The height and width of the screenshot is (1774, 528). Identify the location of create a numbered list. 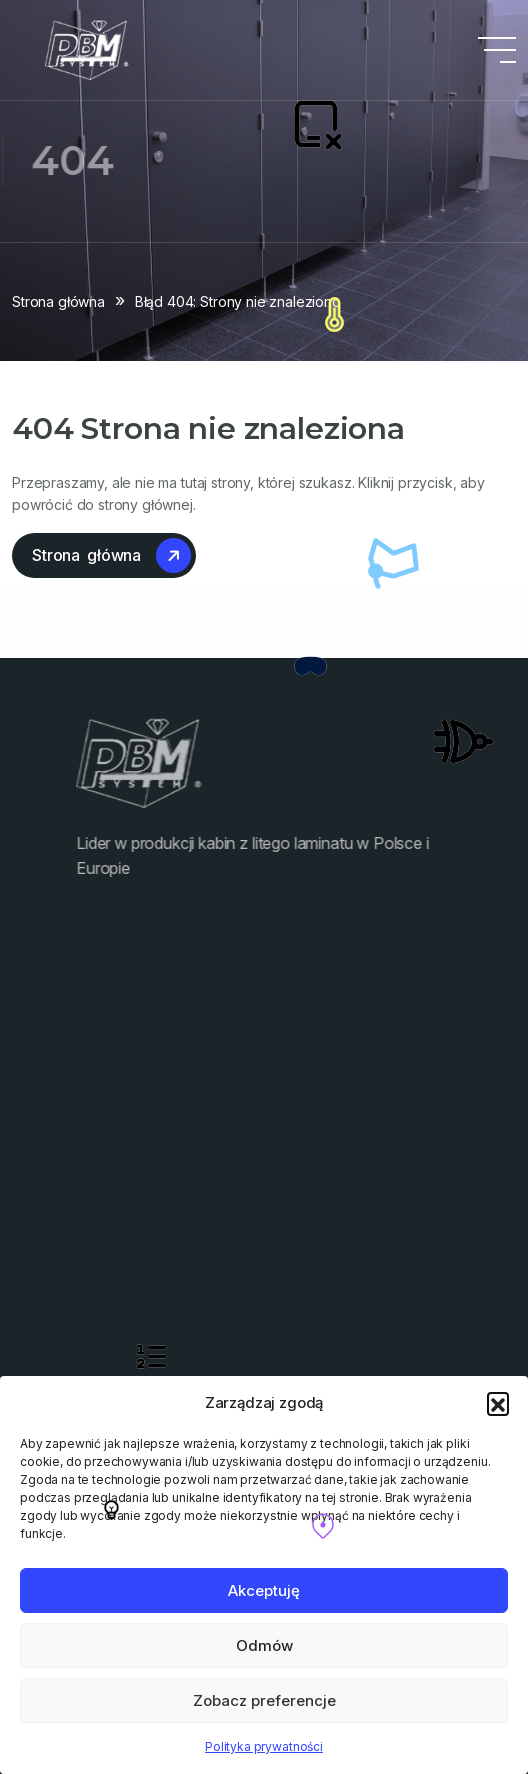
(151, 1356).